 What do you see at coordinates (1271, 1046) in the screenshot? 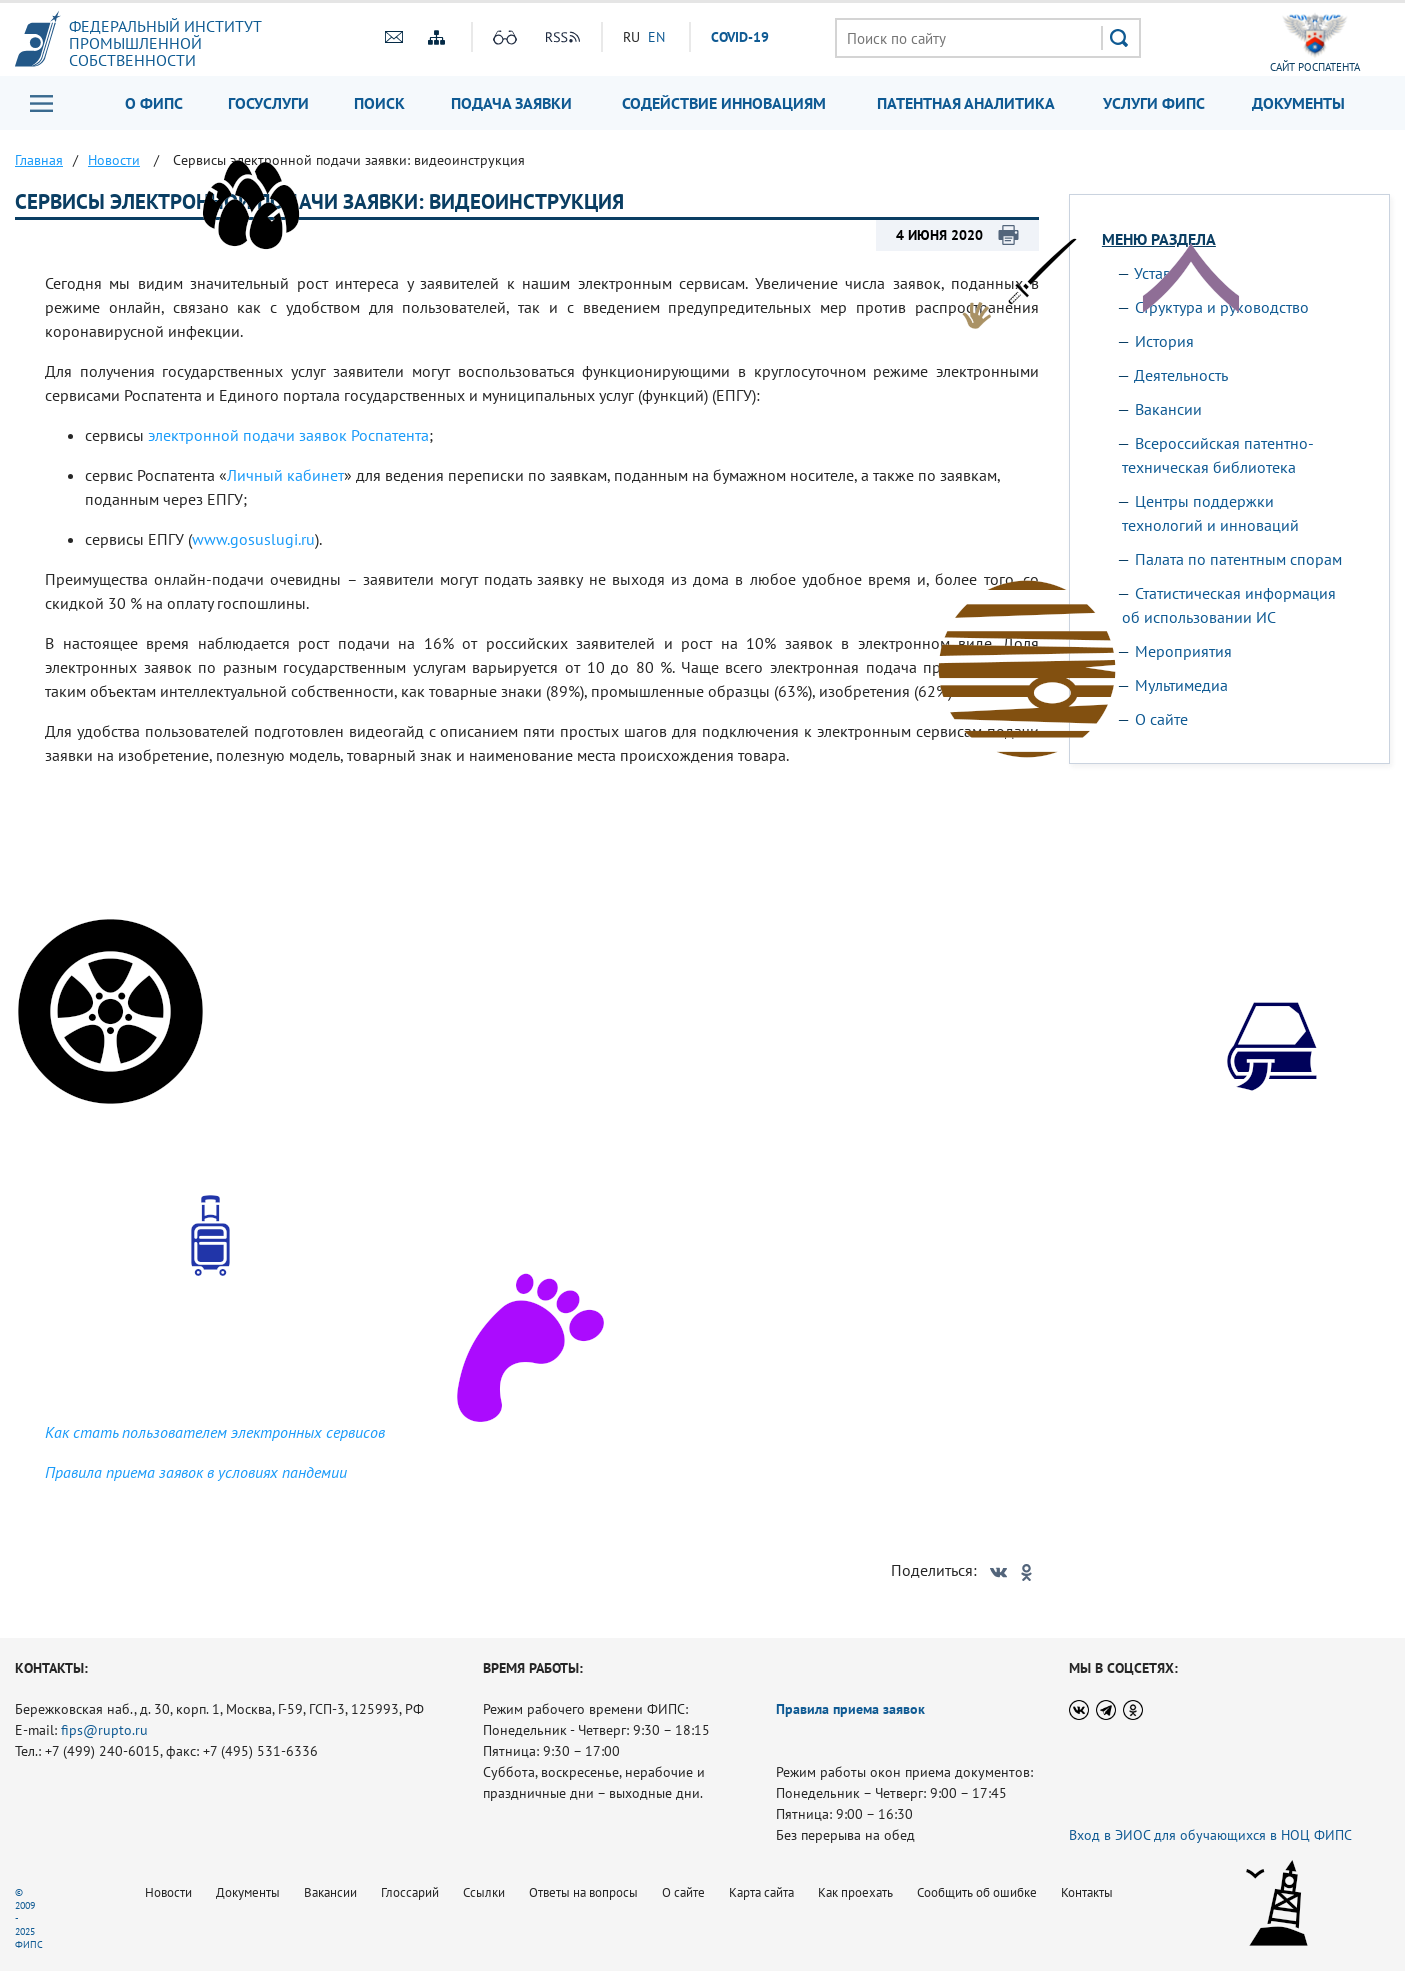
I see `save this item for later` at bounding box center [1271, 1046].